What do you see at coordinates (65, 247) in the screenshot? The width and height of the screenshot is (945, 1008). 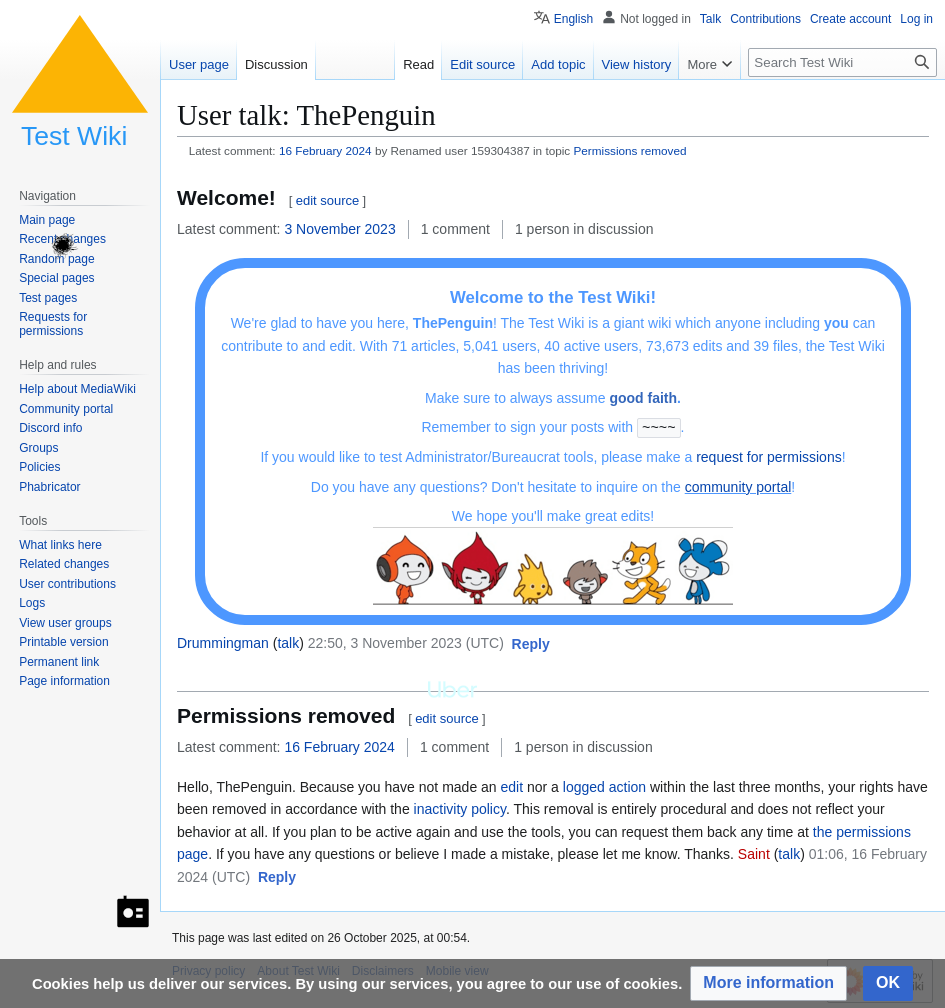 I see `visit habr technology blog platform` at bounding box center [65, 247].